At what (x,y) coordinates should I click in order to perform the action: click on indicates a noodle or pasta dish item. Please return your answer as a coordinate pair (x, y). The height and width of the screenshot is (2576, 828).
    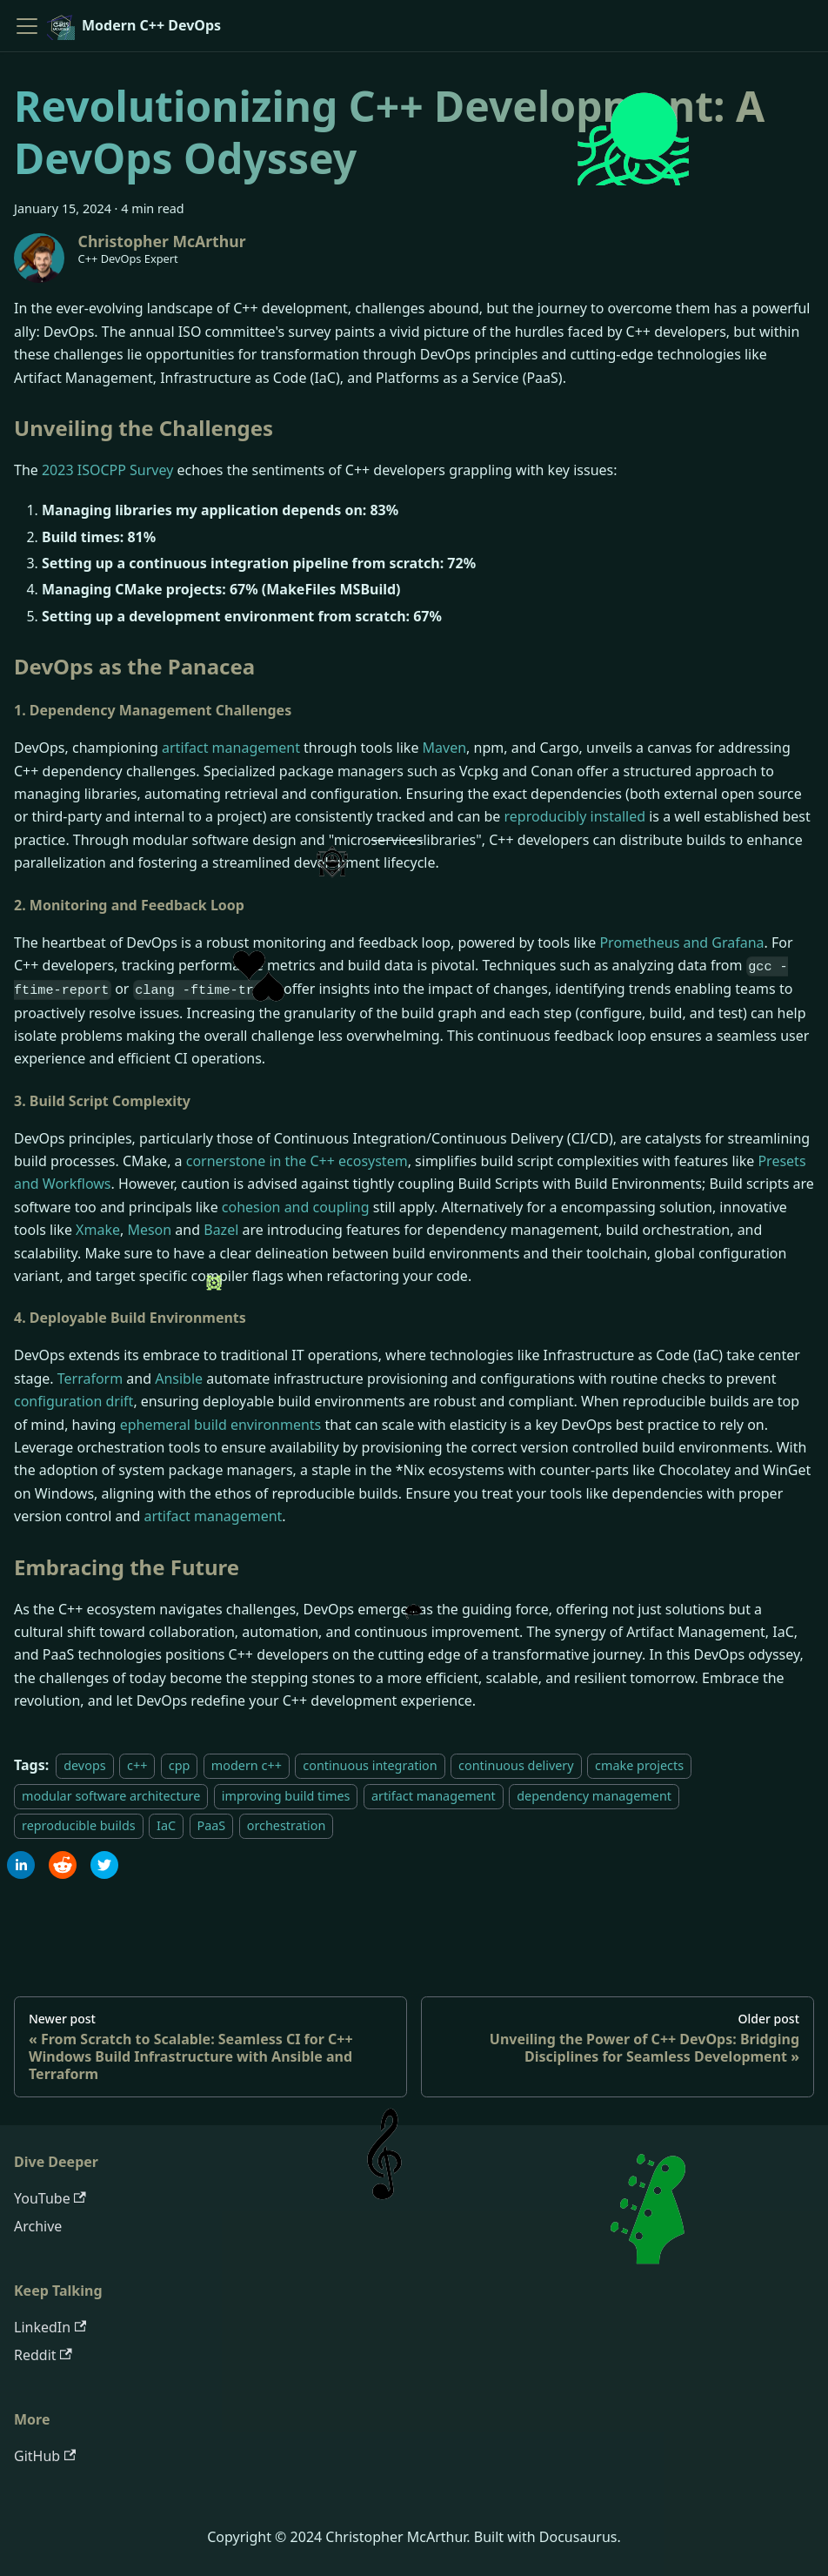
    Looking at the image, I should click on (632, 130).